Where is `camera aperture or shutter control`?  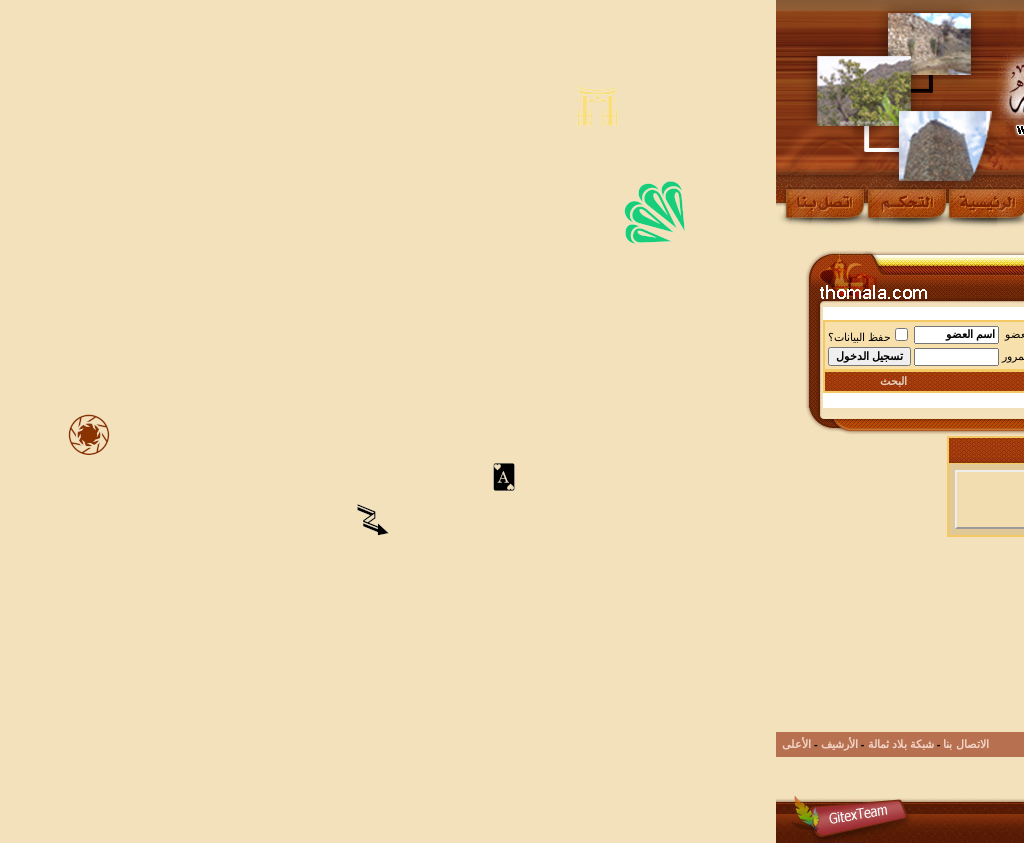 camera aperture or shutter control is located at coordinates (89, 435).